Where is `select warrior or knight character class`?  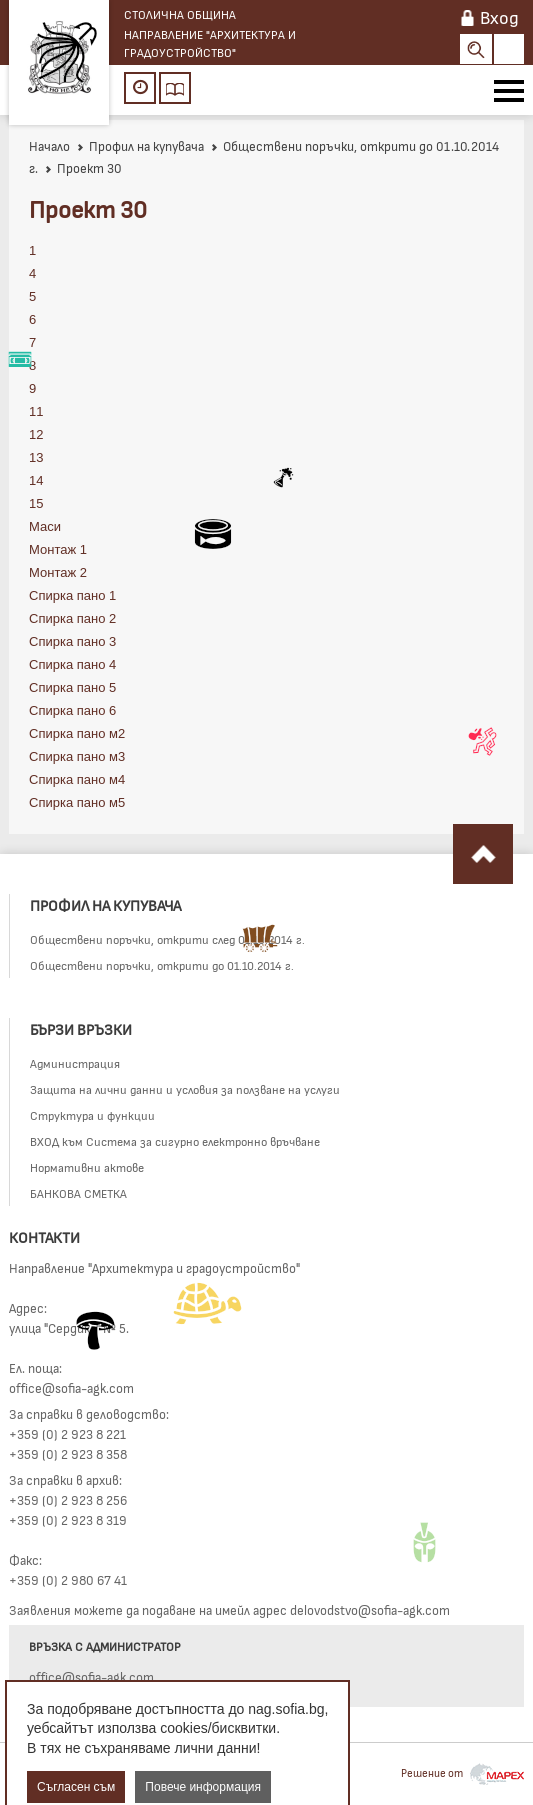
select warrior or knight character class is located at coordinates (424, 1542).